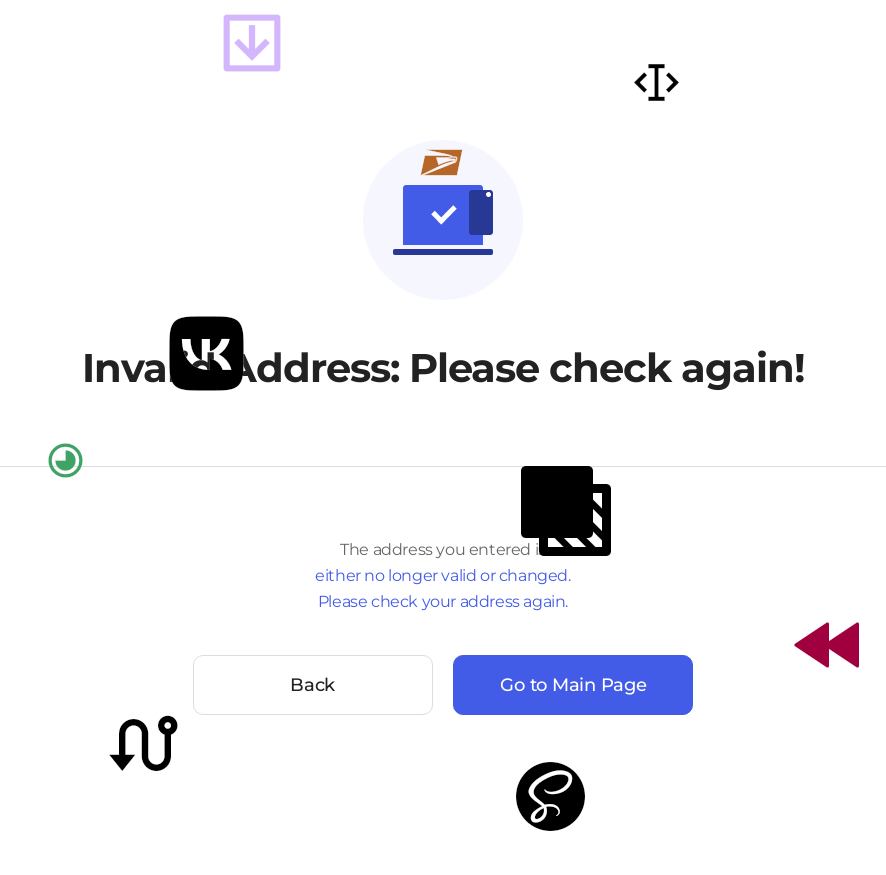 This screenshot has height=875, width=886. Describe the element at coordinates (252, 43) in the screenshot. I see `download file or content` at that location.